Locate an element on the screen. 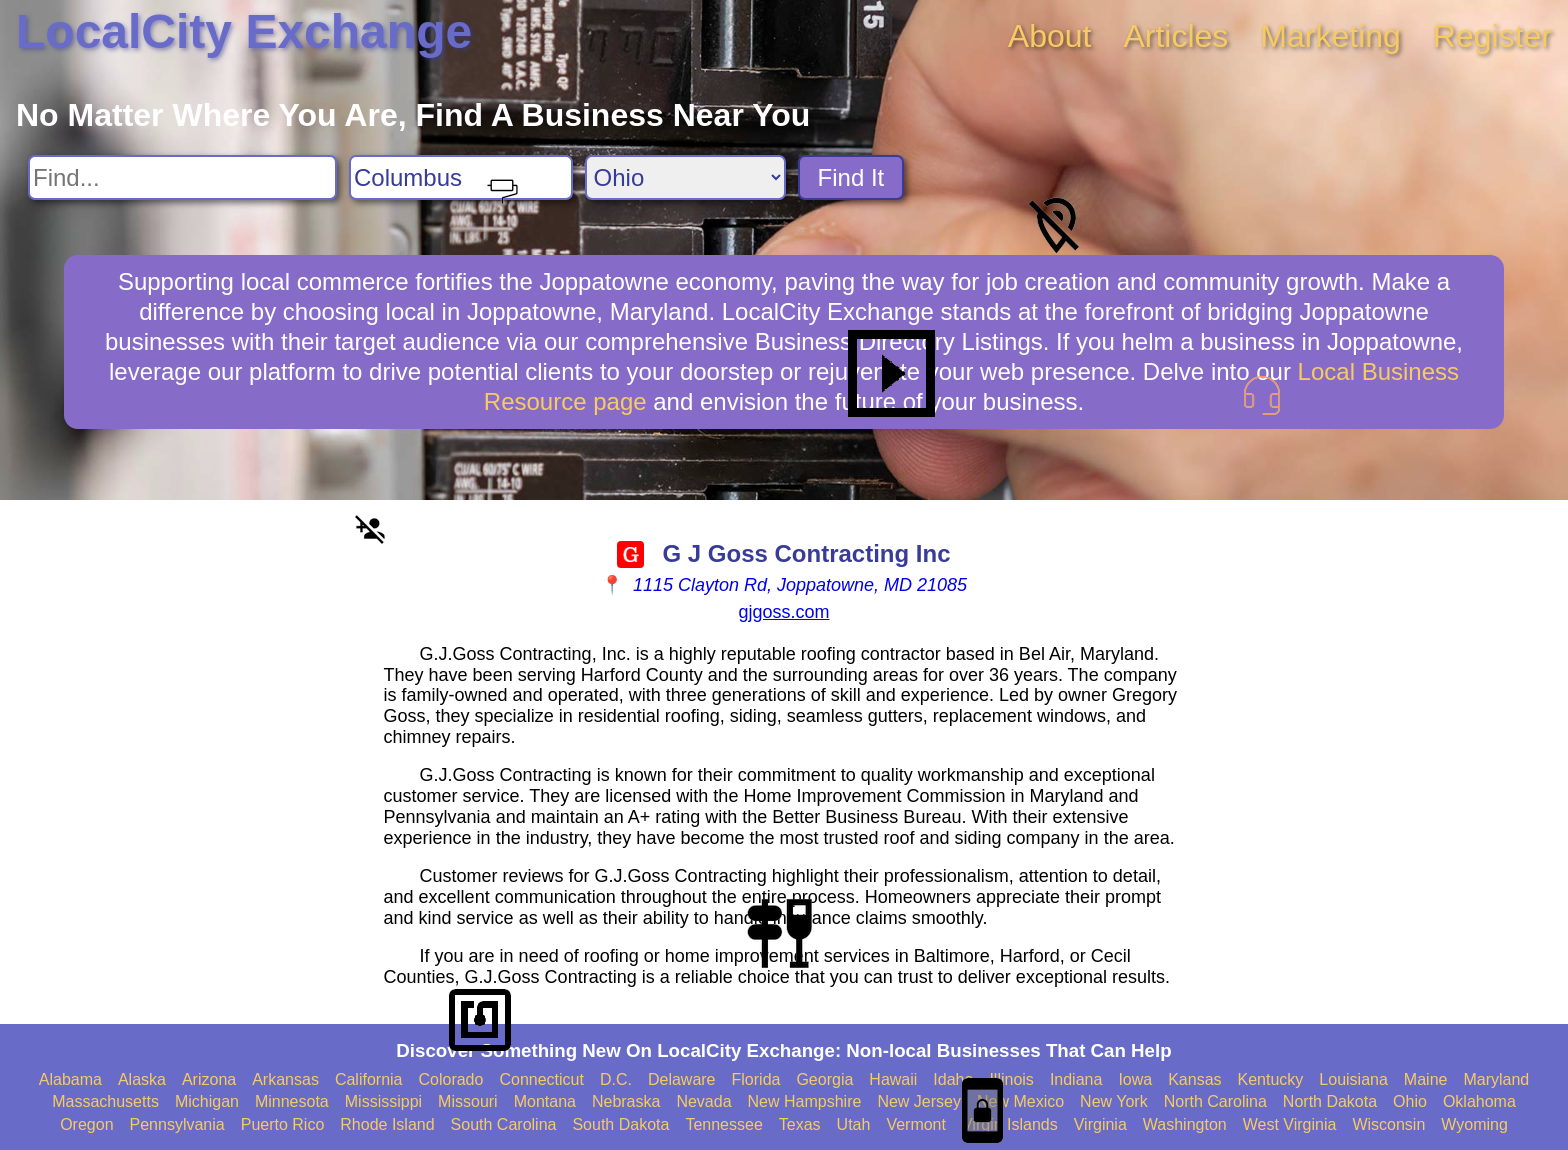  location services disabled is located at coordinates (1056, 225).